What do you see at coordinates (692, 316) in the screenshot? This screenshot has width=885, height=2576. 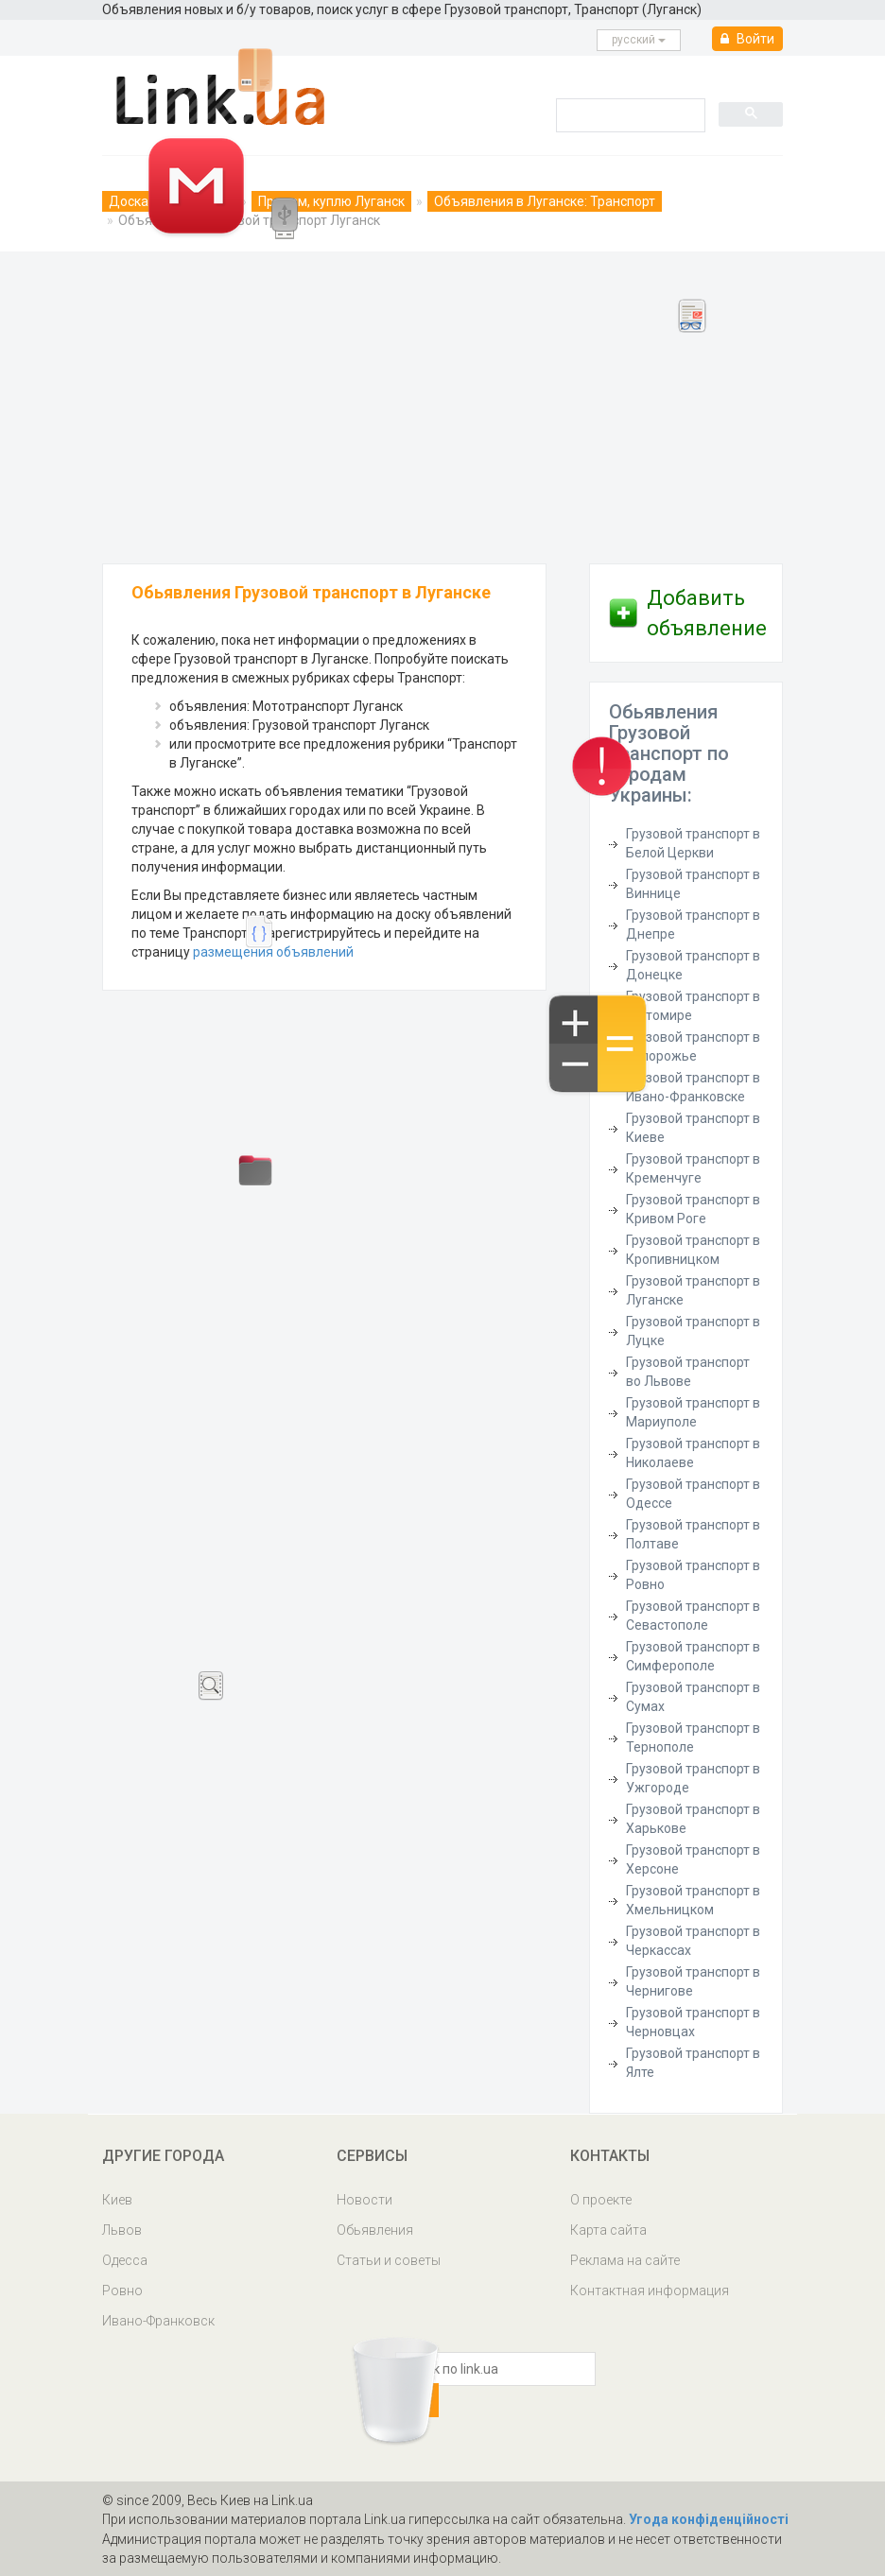 I see `open evince document viewer` at bounding box center [692, 316].